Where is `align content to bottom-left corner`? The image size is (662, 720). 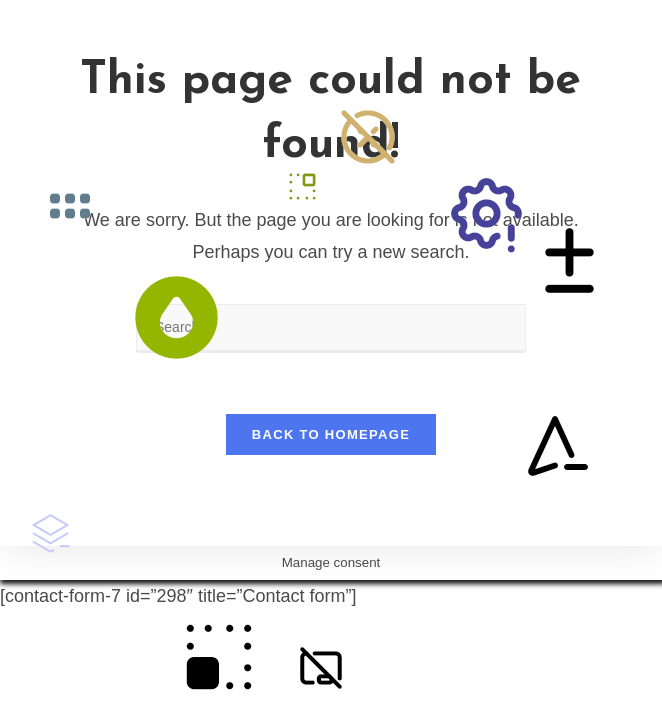 align content to bottom-left corner is located at coordinates (219, 657).